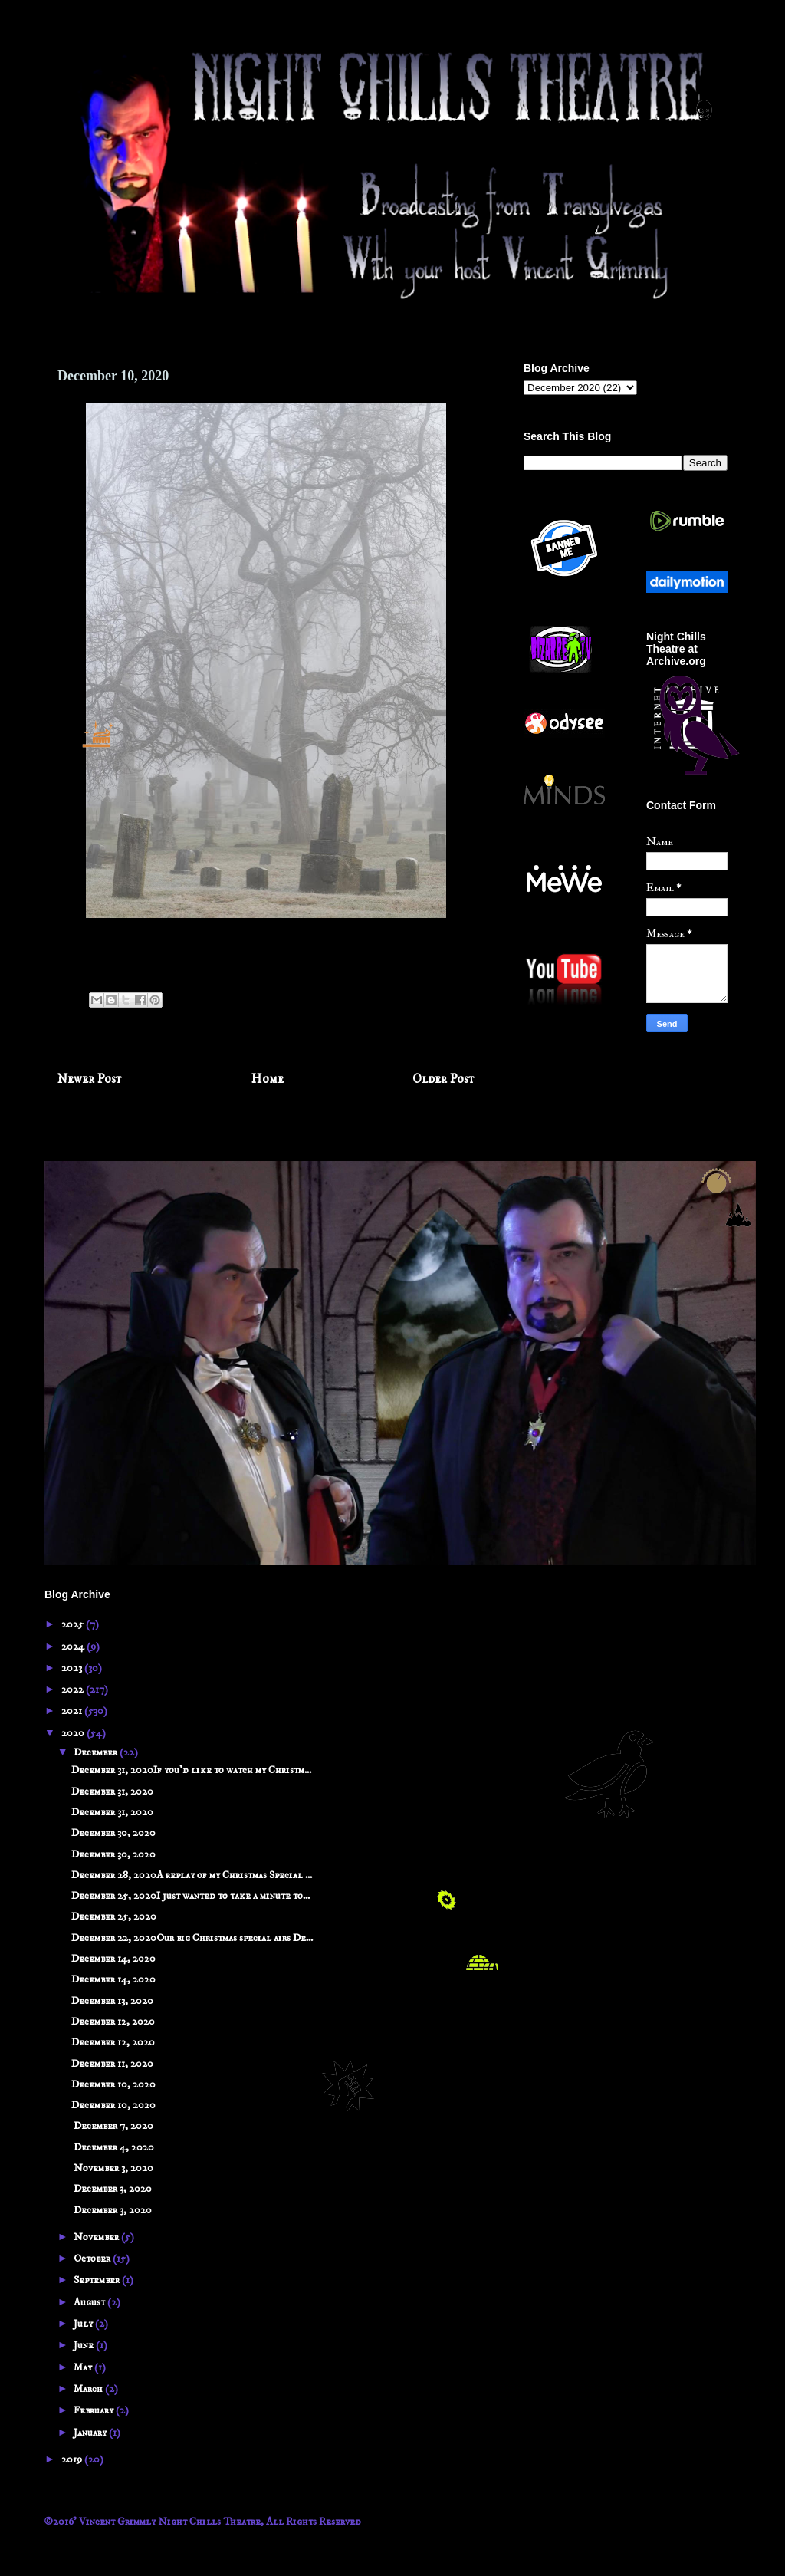 The width and height of the screenshot is (785, 2576). I want to click on view mountain or terrain features, so click(738, 1216).